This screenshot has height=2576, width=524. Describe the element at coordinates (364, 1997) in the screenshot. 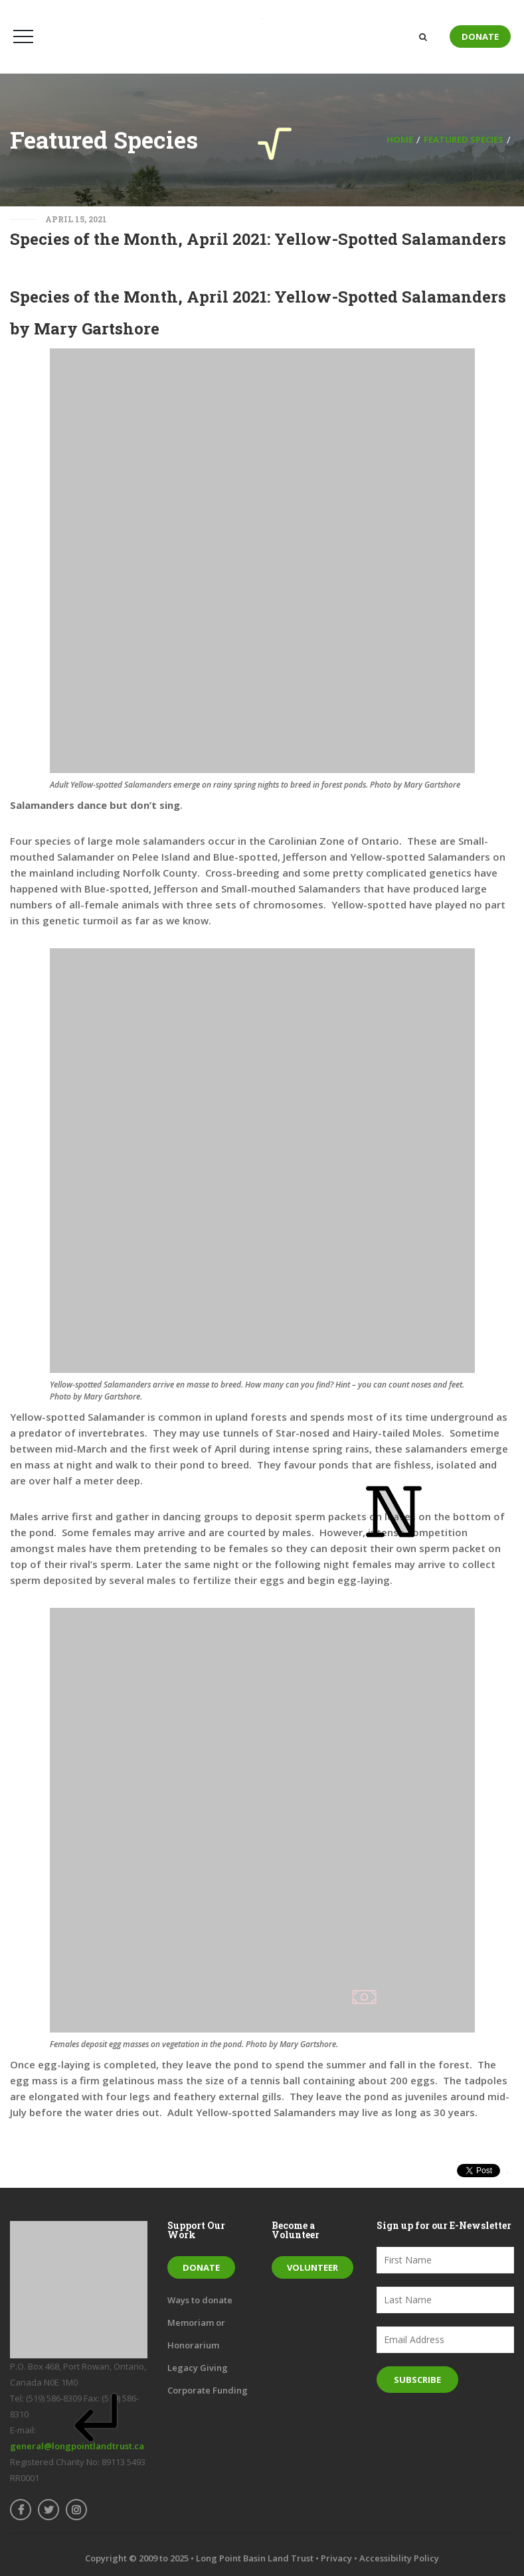

I see `view your balance or funds` at that location.